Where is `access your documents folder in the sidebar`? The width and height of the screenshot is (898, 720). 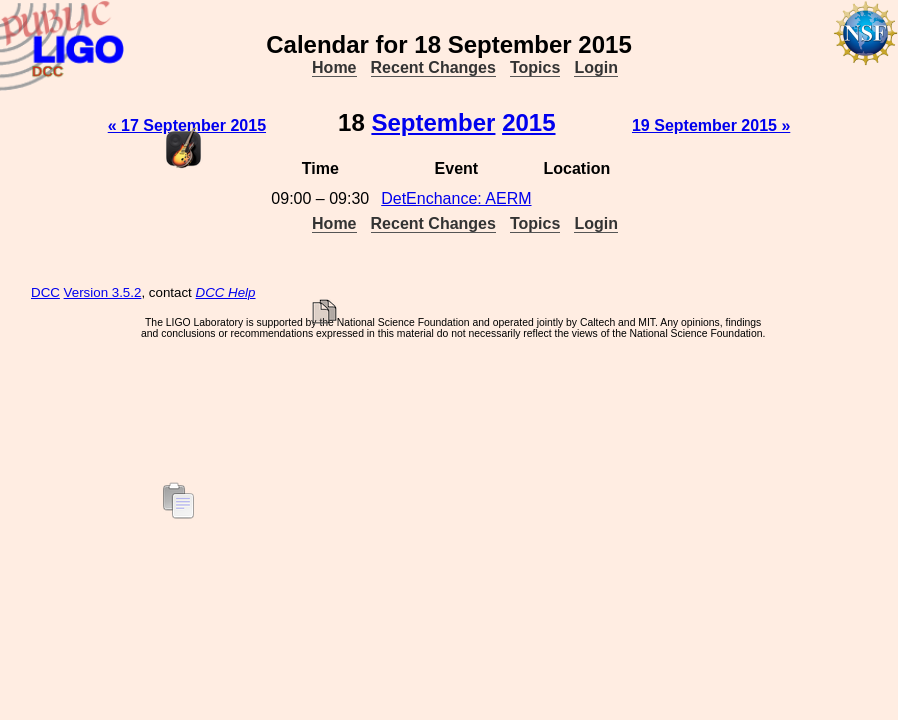 access your documents folder in the sidebar is located at coordinates (324, 311).